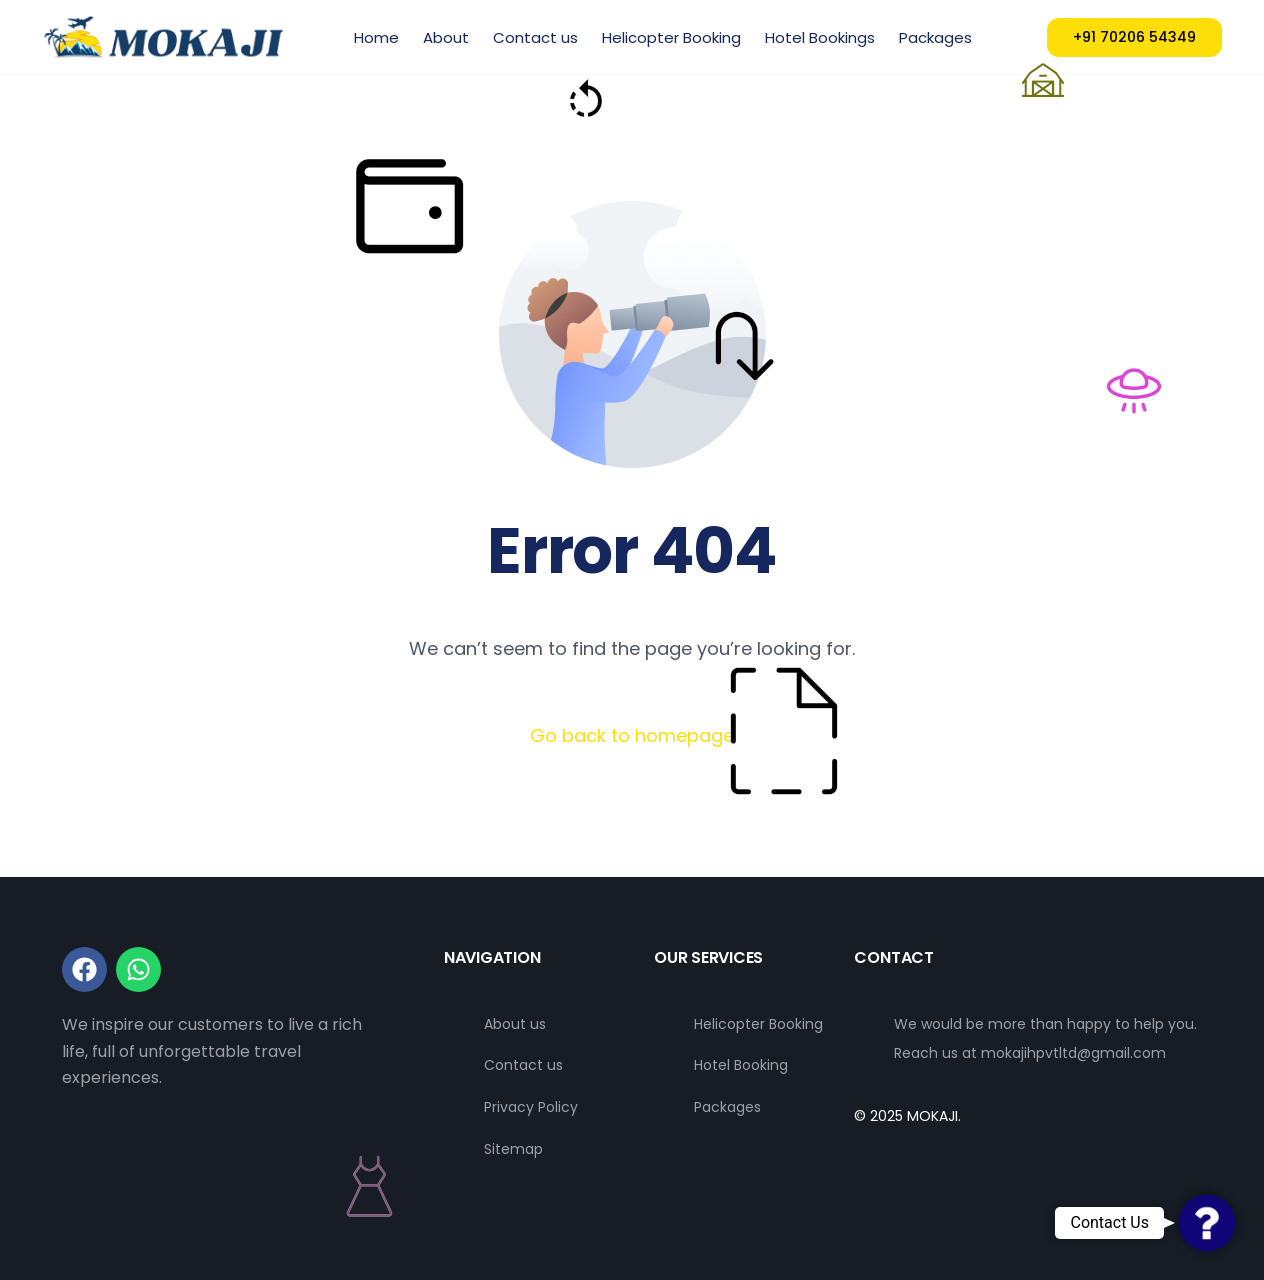  What do you see at coordinates (784, 731) in the screenshot?
I see `upload or select a file` at bounding box center [784, 731].